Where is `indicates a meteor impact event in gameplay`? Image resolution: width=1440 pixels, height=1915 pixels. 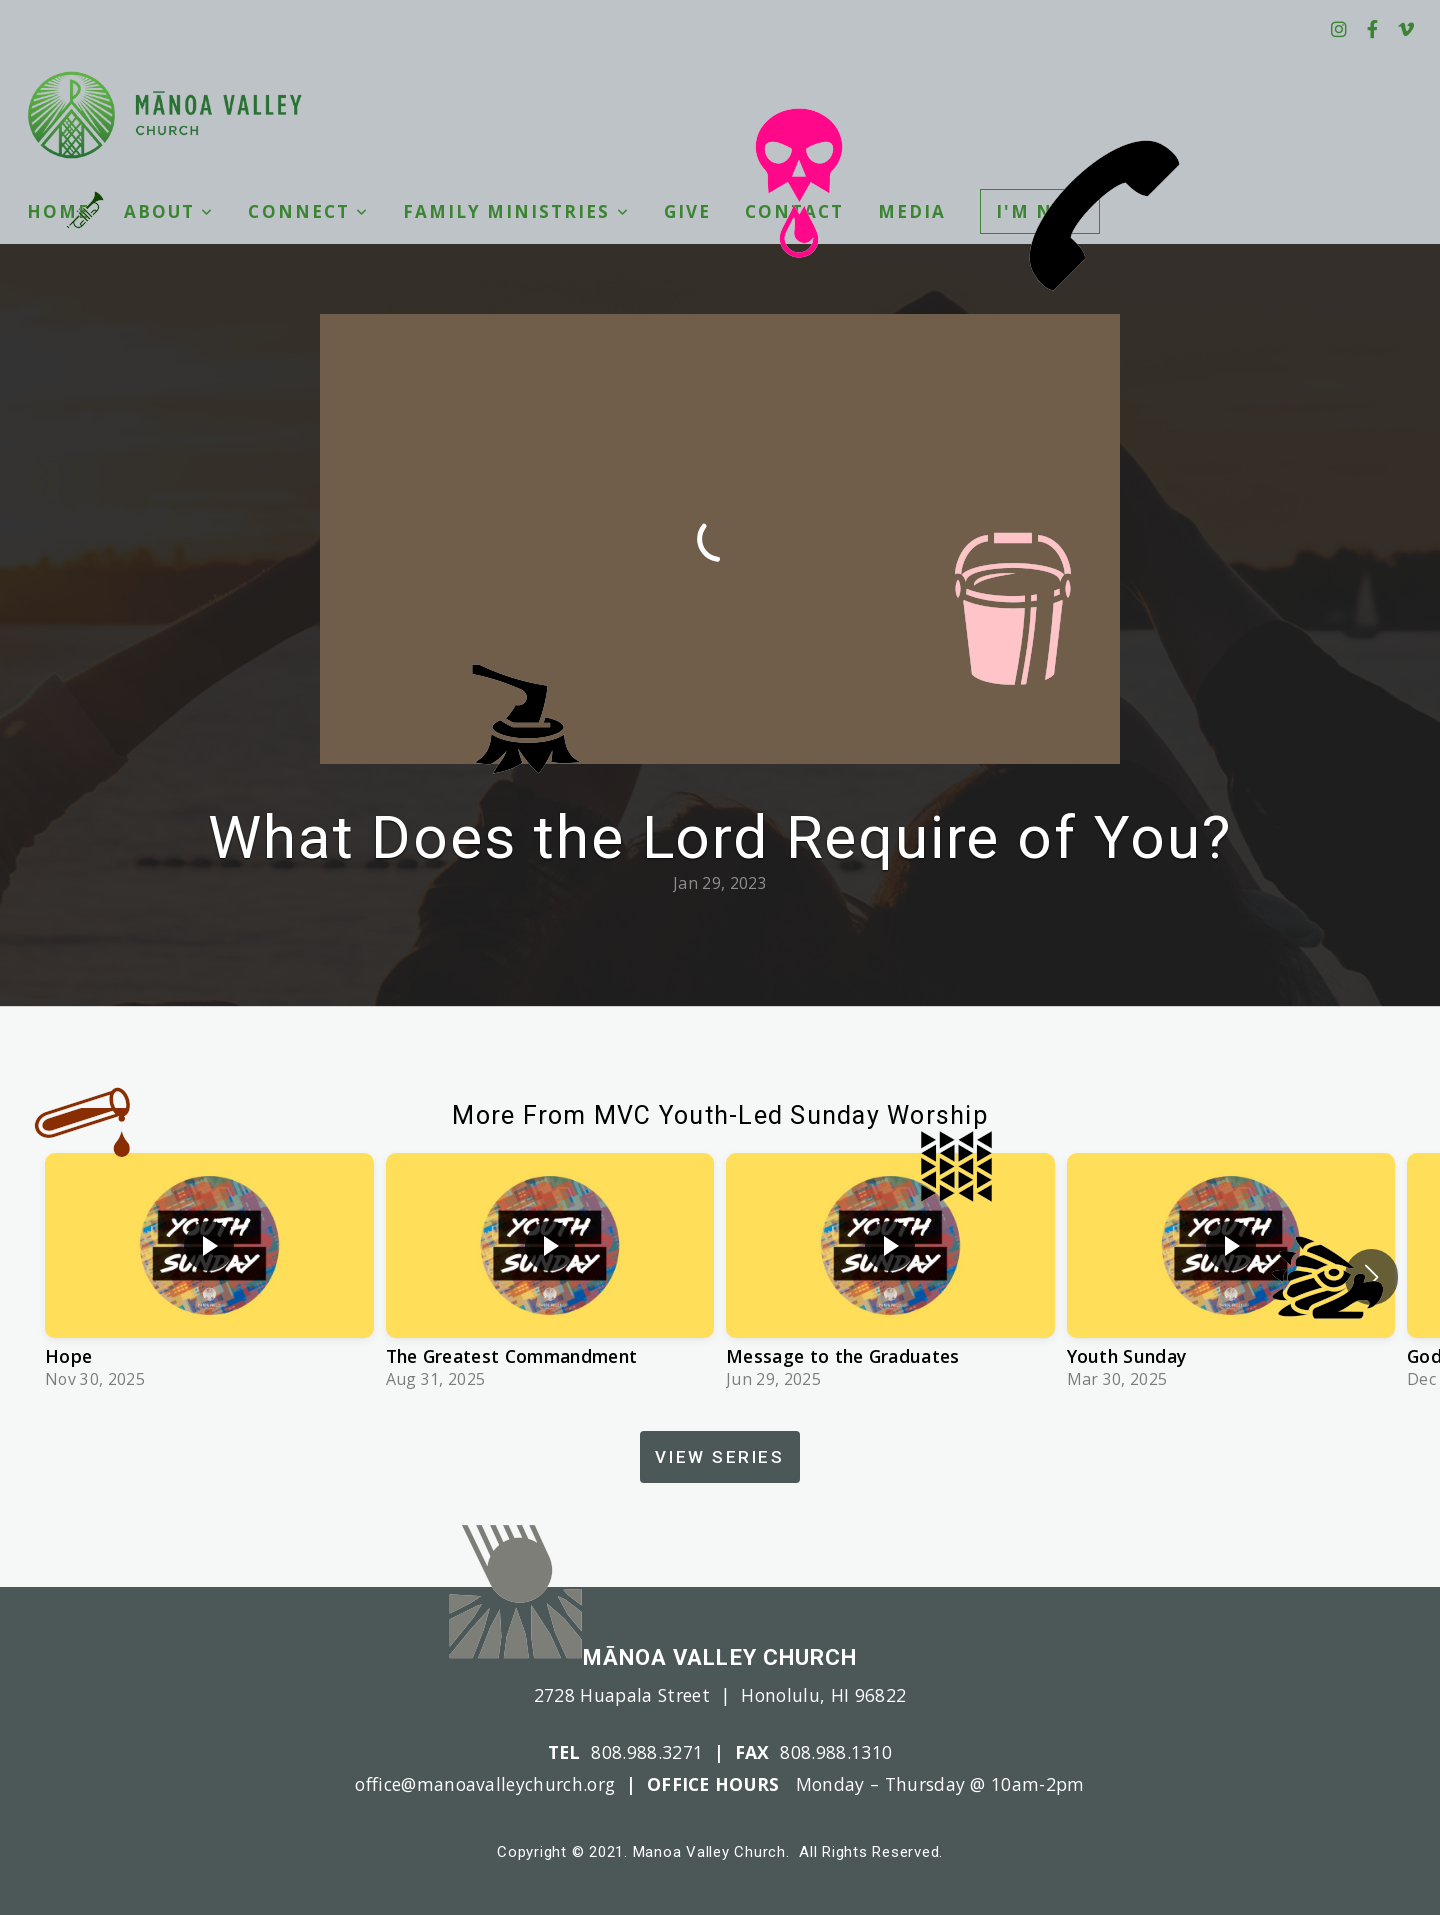 indicates a meteor impact event in gameplay is located at coordinates (515, 1591).